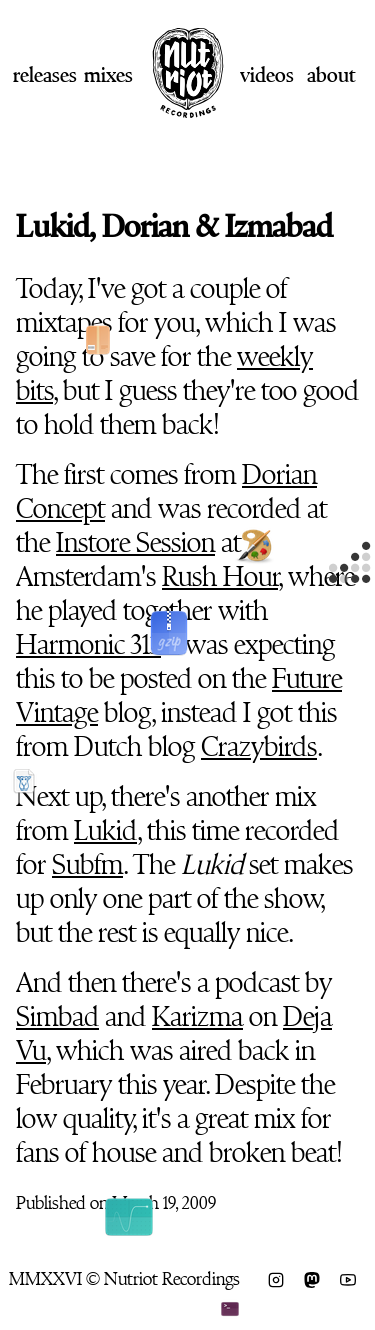 The image size is (375, 1330). I want to click on launch four-in-a-row game, so click(351, 561).